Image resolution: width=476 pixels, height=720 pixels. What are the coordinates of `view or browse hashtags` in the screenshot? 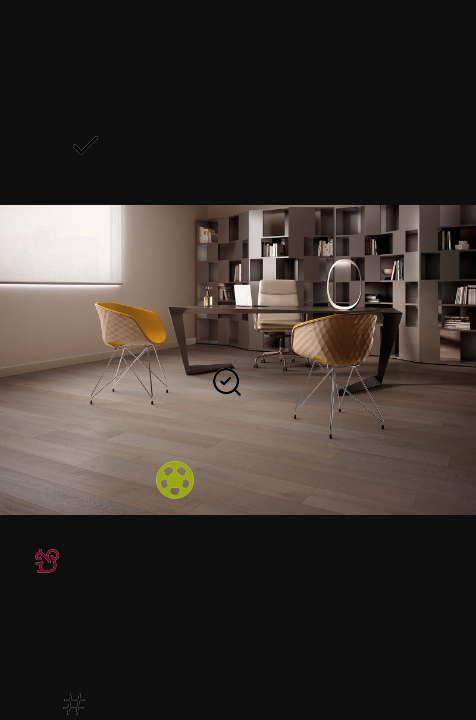 It's located at (74, 704).